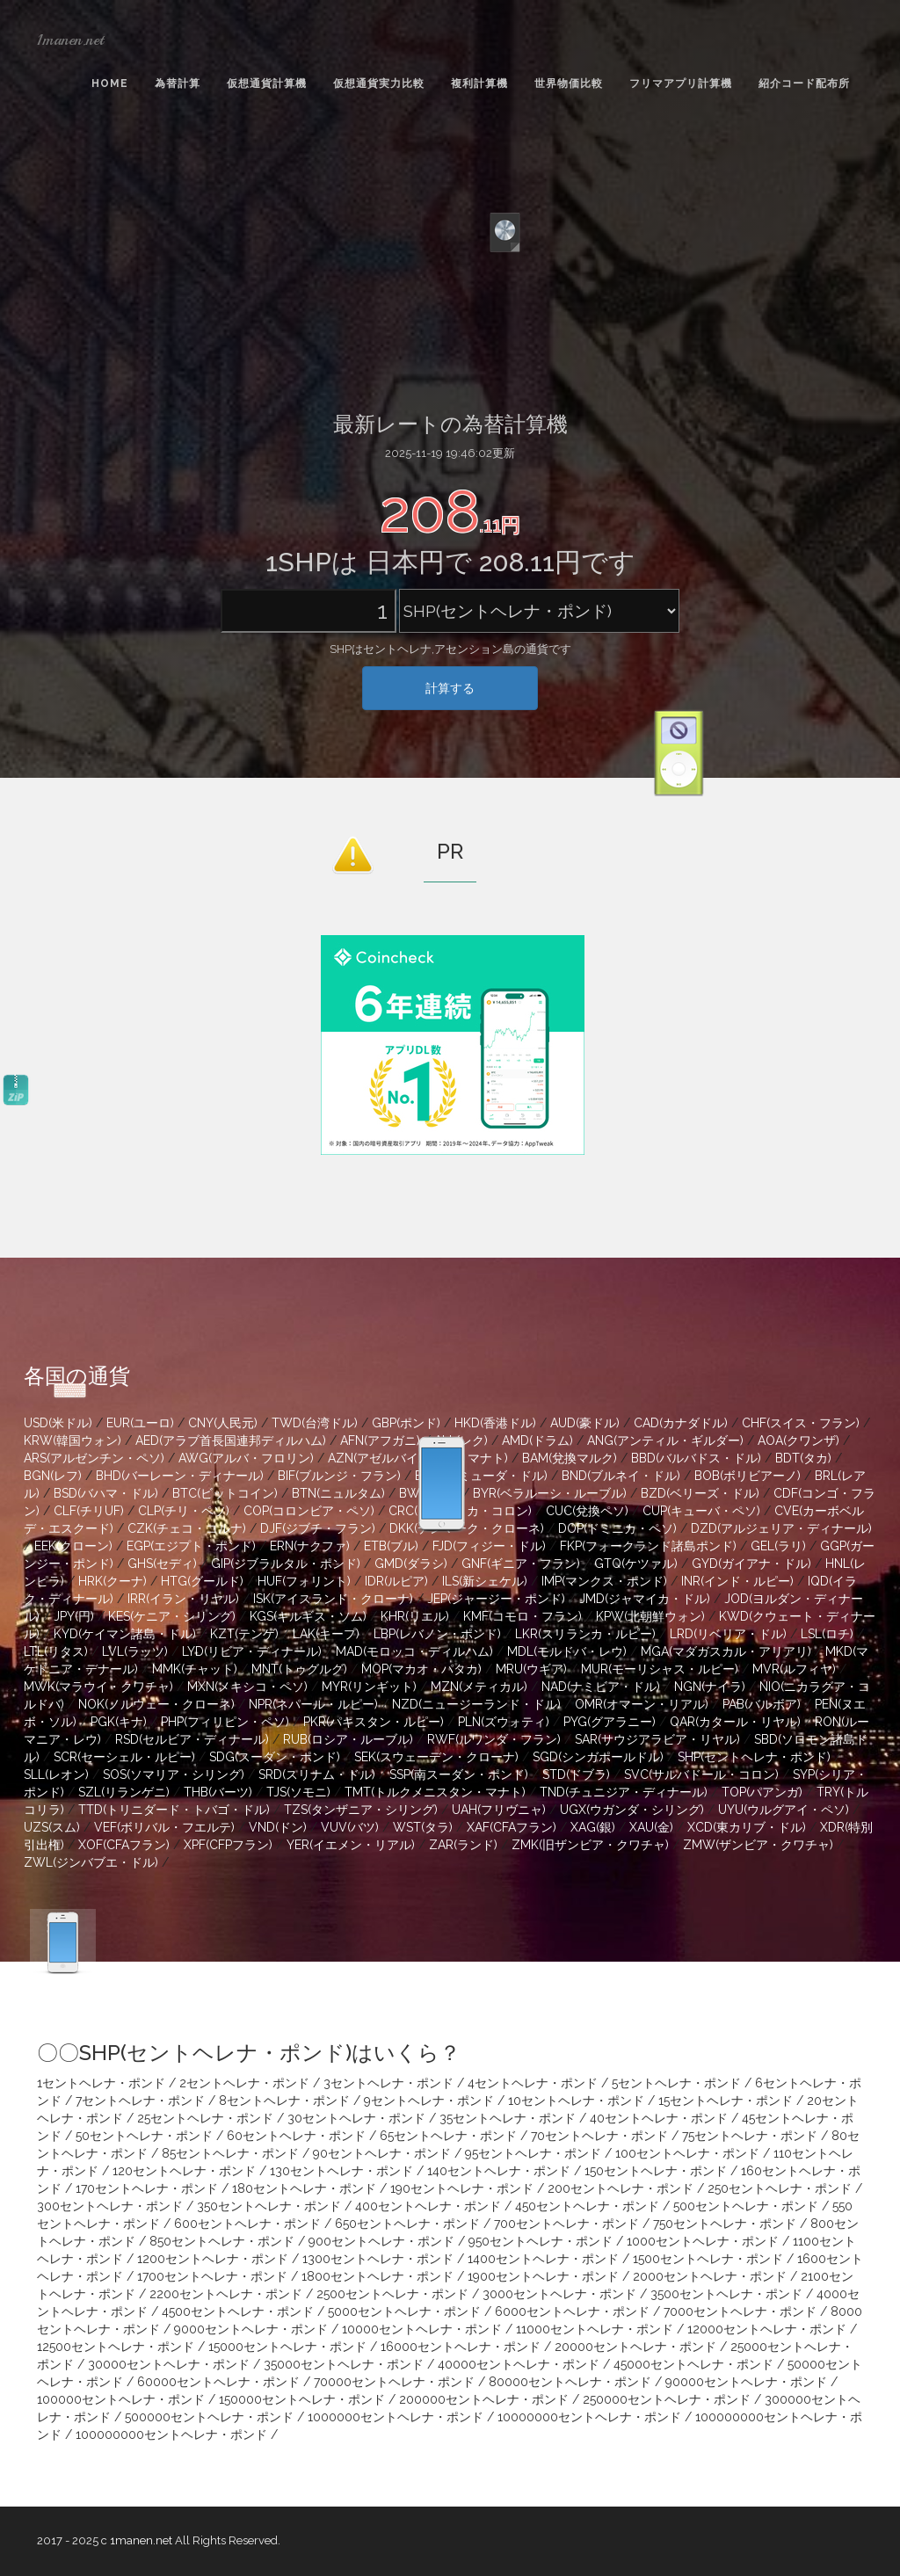 This screenshot has width=900, height=2576. I want to click on connect or sync a white iPhone device, so click(62, 1941).